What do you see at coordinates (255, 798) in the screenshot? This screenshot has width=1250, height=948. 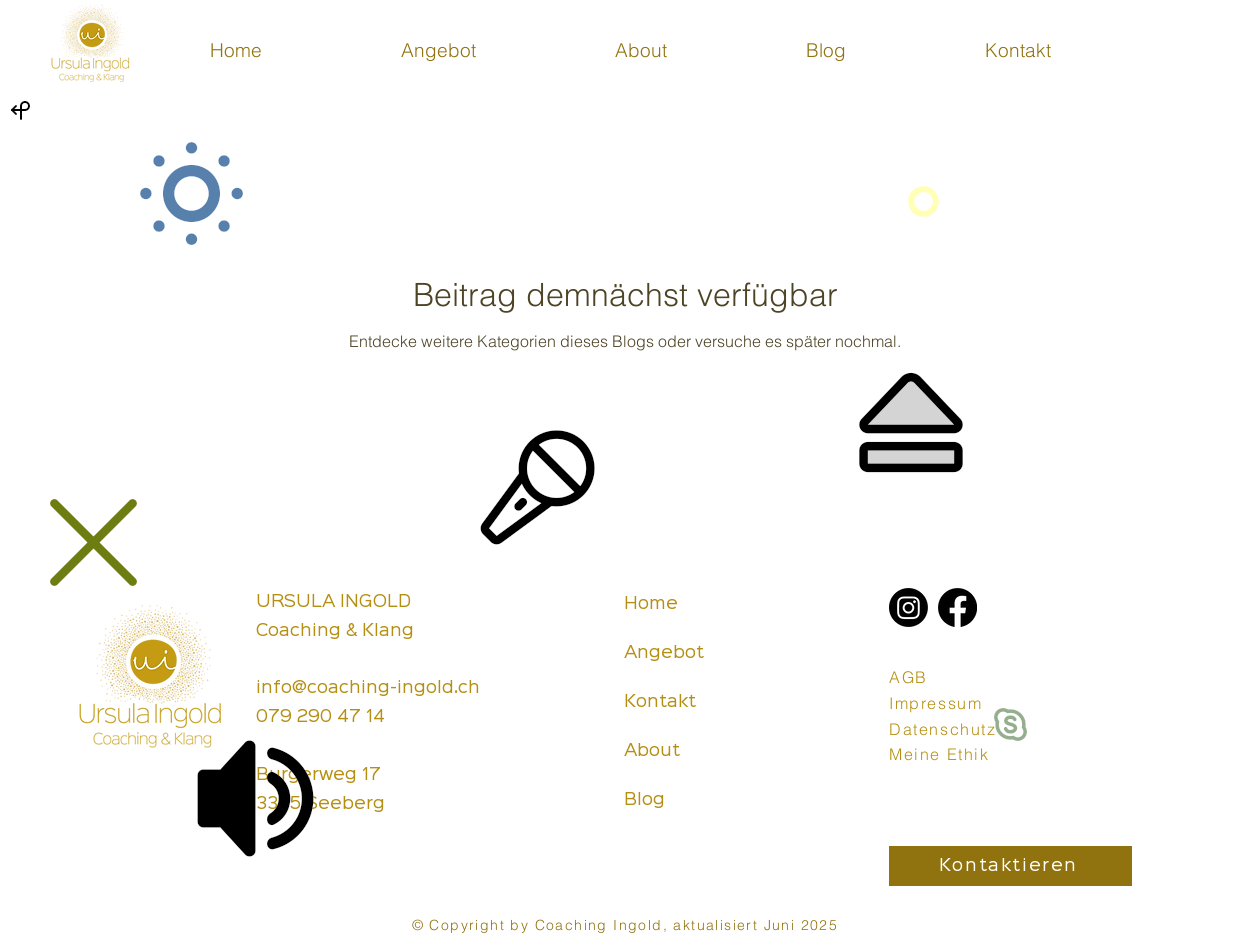 I see `join a voice channel` at bounding box center [255, 798].